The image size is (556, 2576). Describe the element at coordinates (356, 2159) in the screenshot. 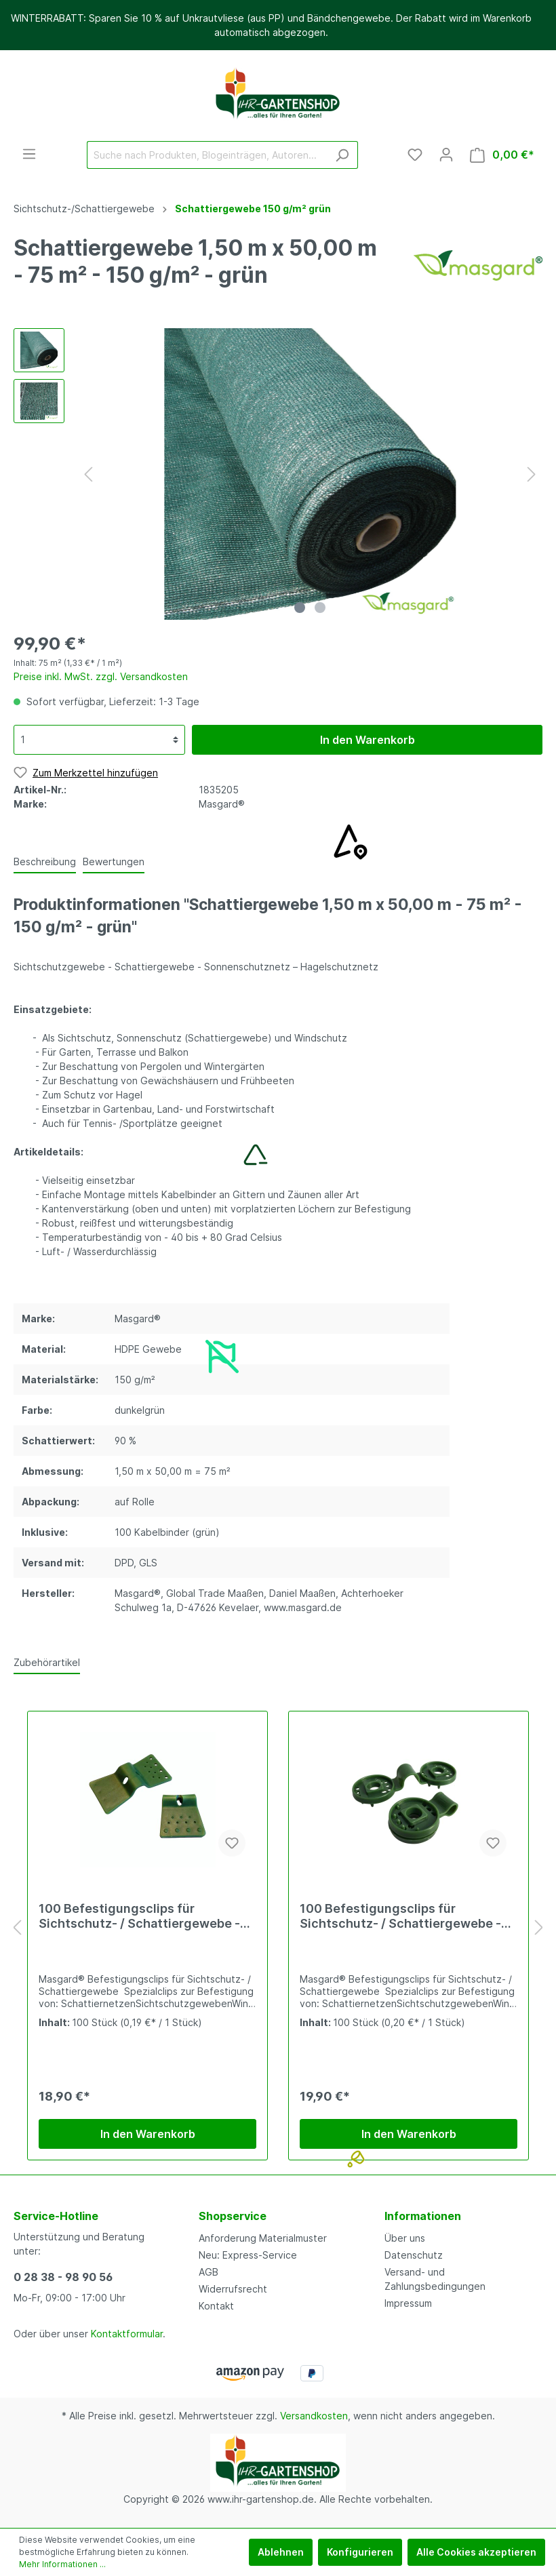

I see `select a fill color` at that location.